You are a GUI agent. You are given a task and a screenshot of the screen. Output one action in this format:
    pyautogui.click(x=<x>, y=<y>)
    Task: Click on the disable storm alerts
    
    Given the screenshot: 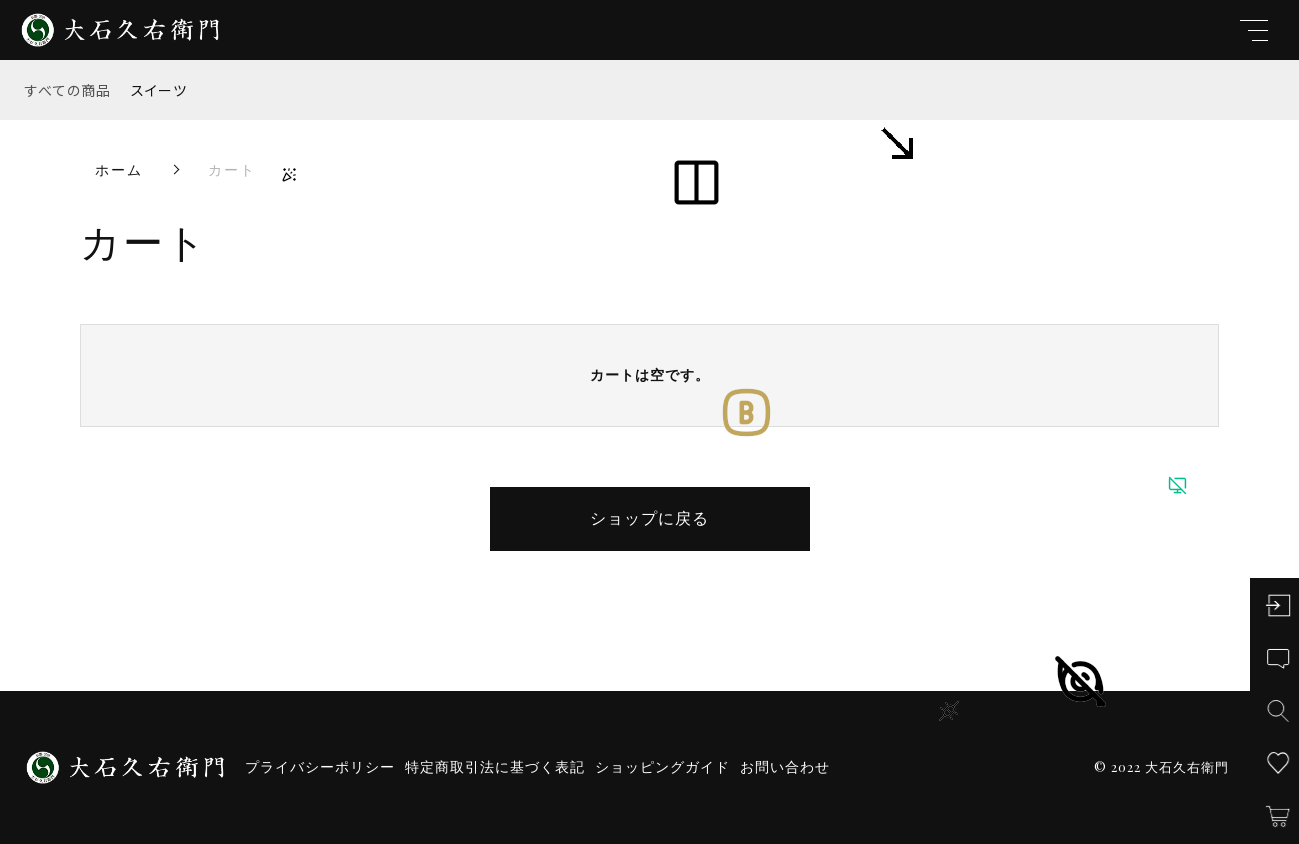 What is the action you would take?
    pyautogui.click(x=1080, y=681)
    